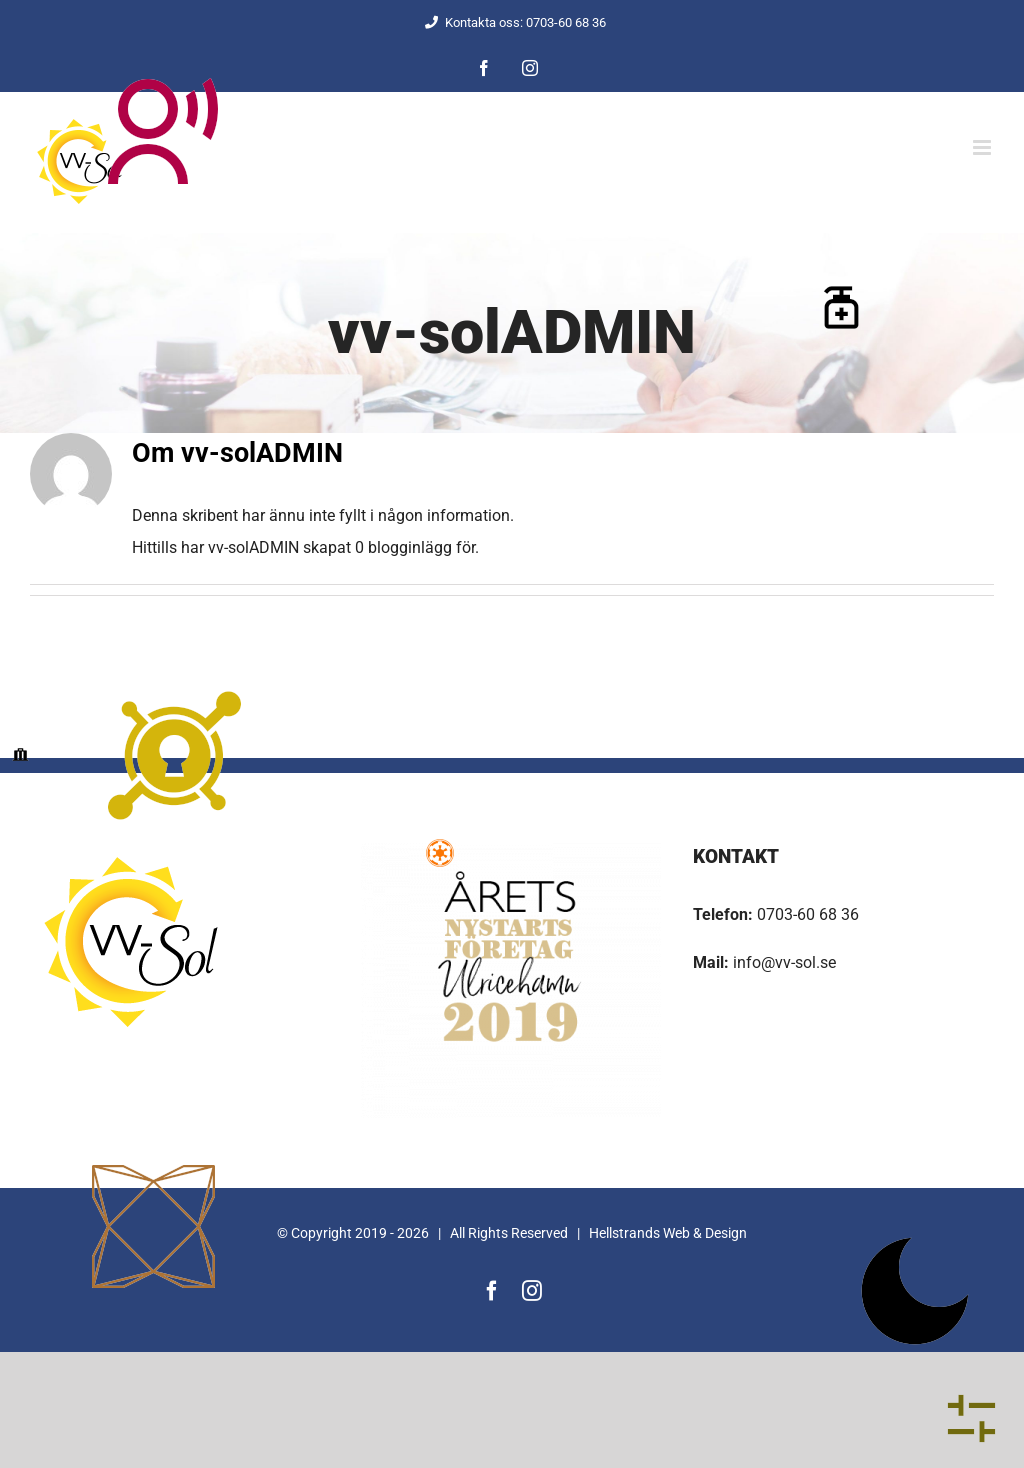 Image resolution: width=1024 pixels, height=1468 pixels. What do you see at coordinates (174, 755) in the screenshot?
I see `keycdn content delivery network logo` at bounding box center [174, 755].